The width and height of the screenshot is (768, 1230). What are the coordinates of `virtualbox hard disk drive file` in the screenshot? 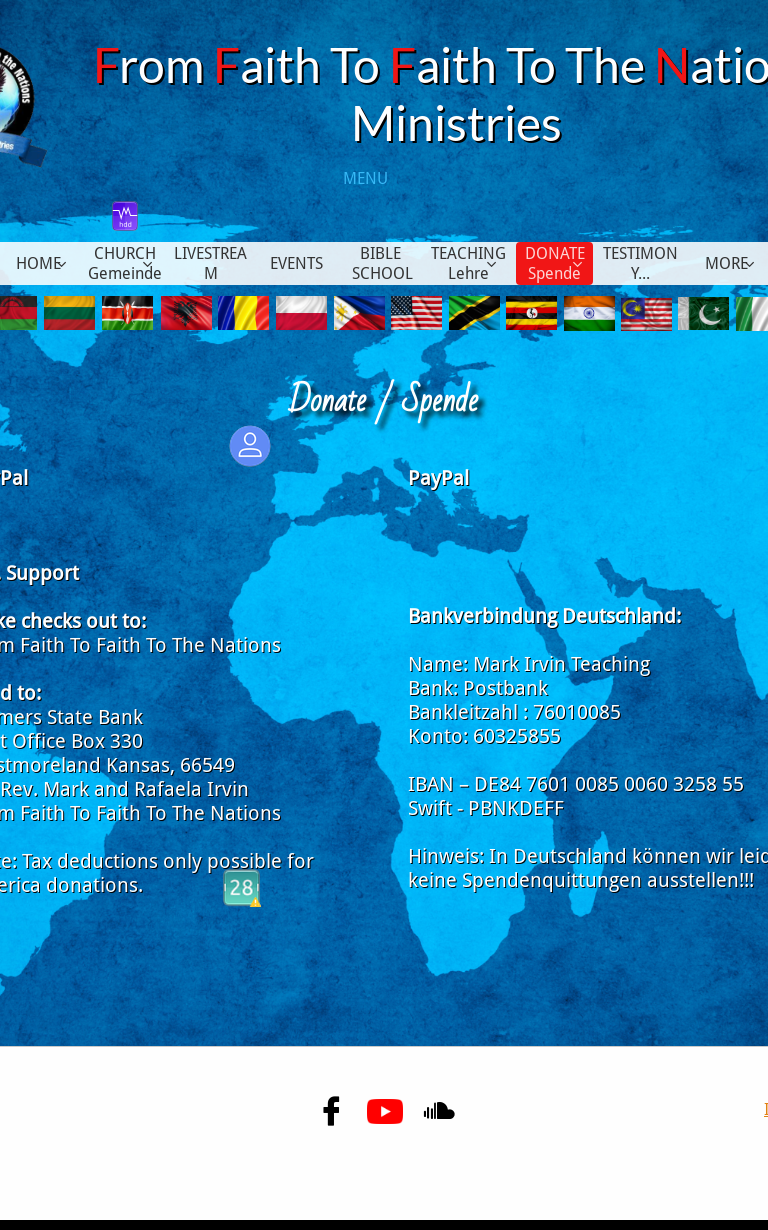 It's located at (125, 216).